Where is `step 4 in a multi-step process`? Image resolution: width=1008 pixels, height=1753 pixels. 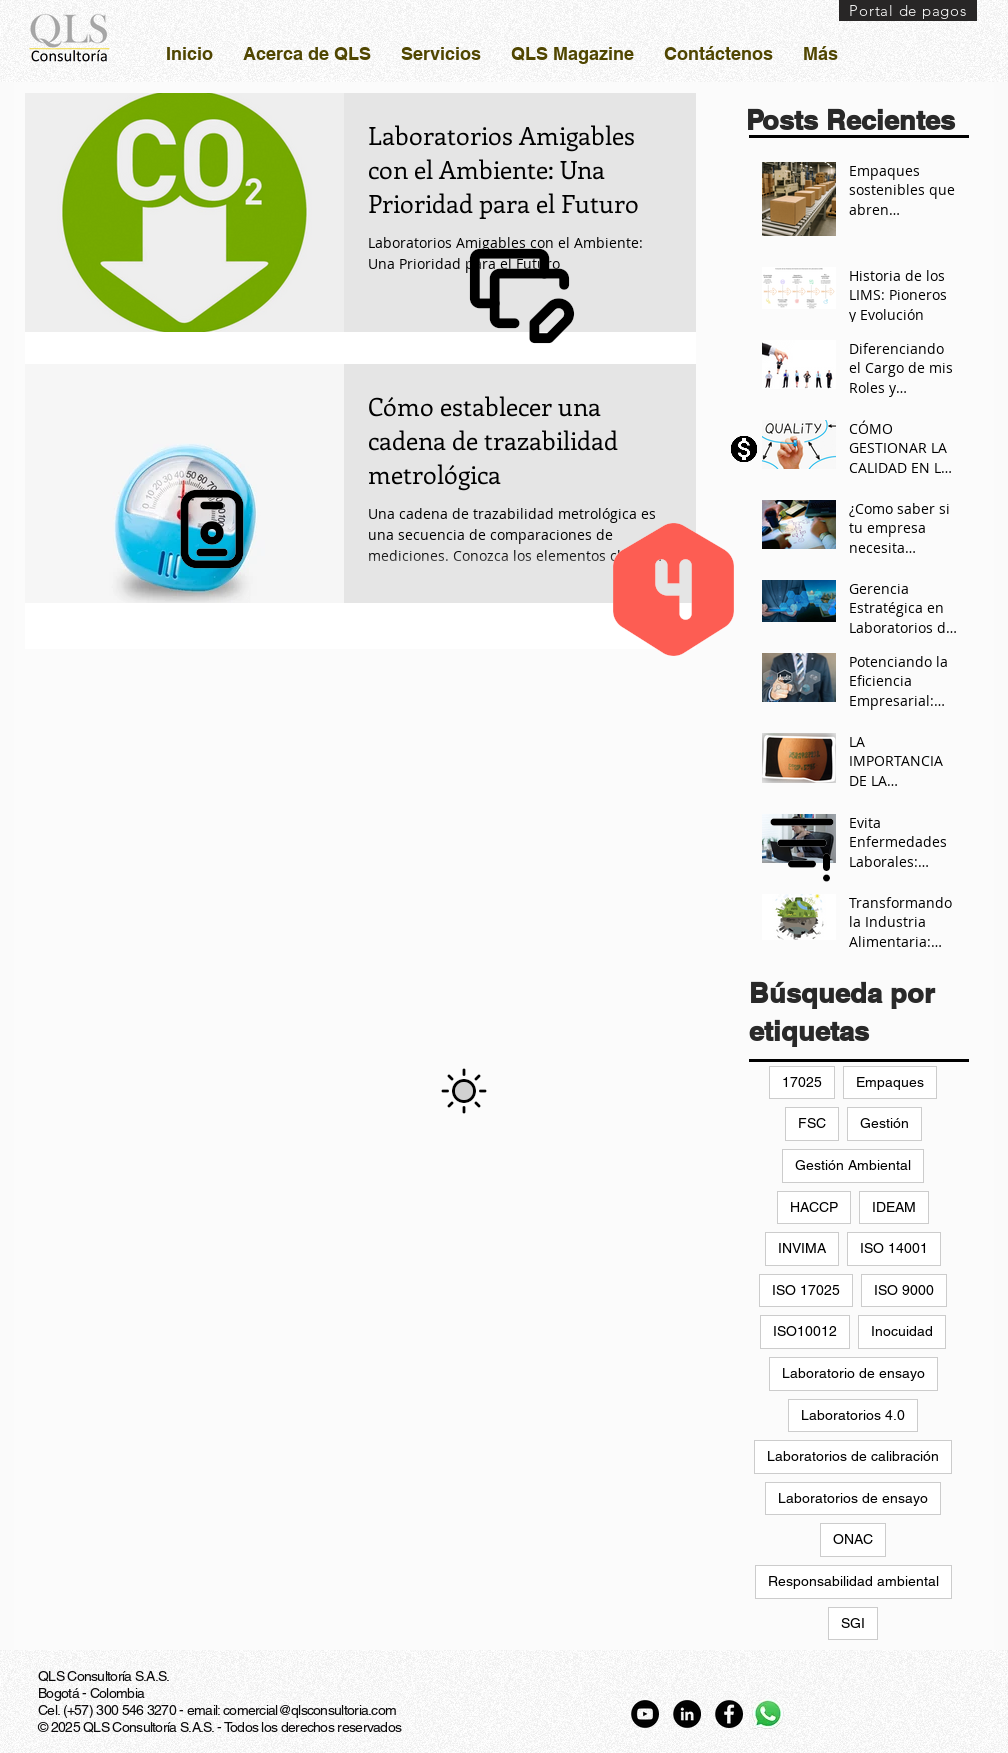
step 4 in a multi-step process is located at coordinates (673, 589).